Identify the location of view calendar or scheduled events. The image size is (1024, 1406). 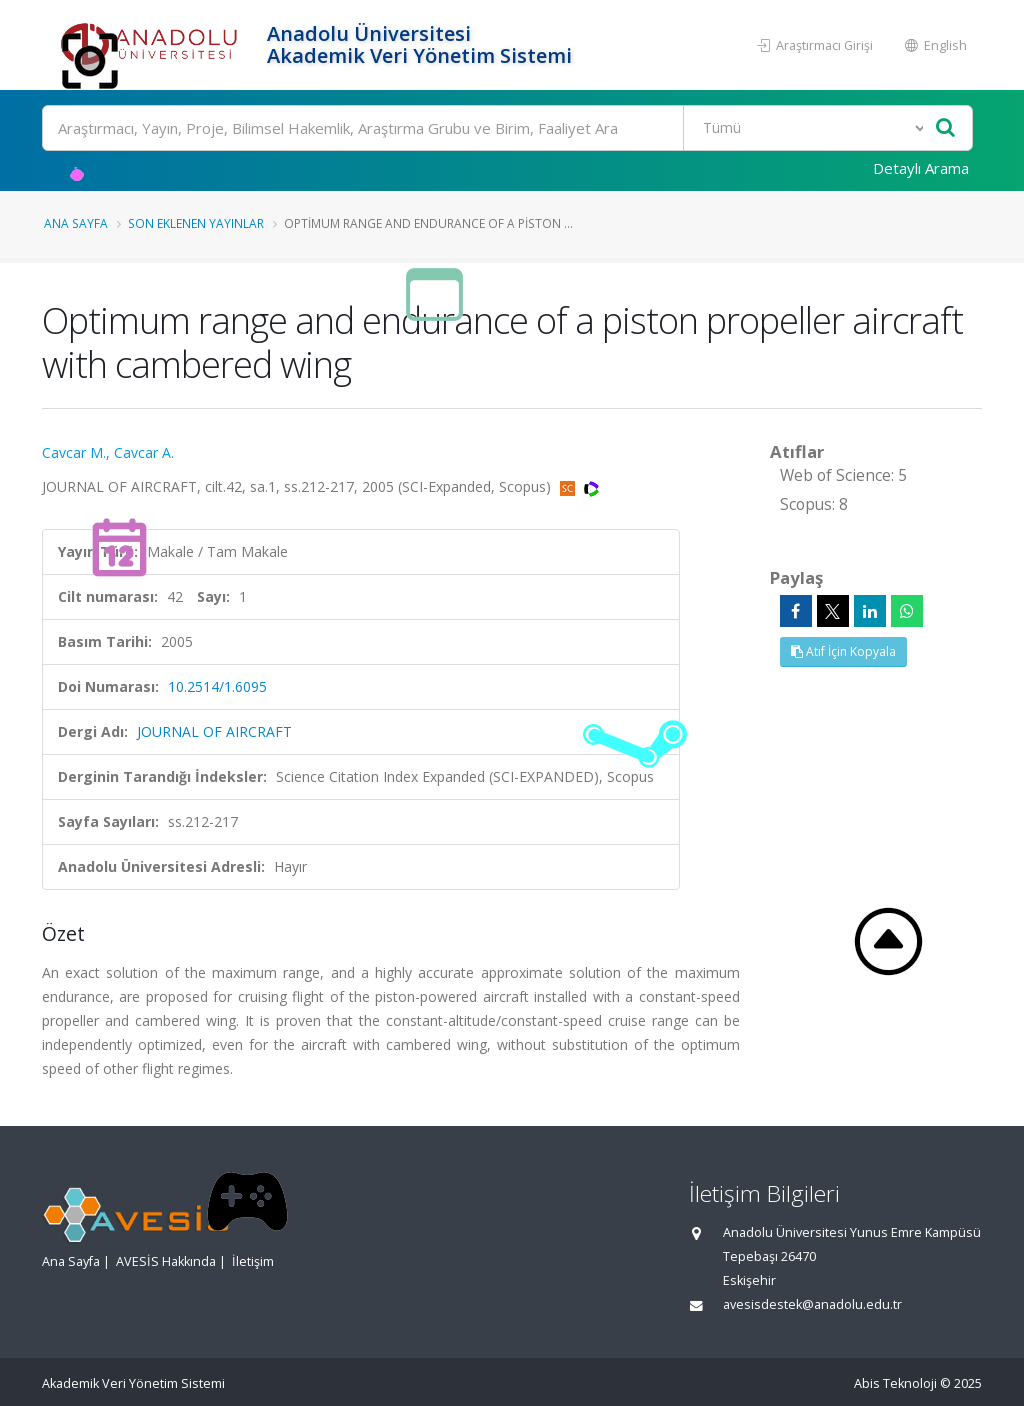
(119, 549).